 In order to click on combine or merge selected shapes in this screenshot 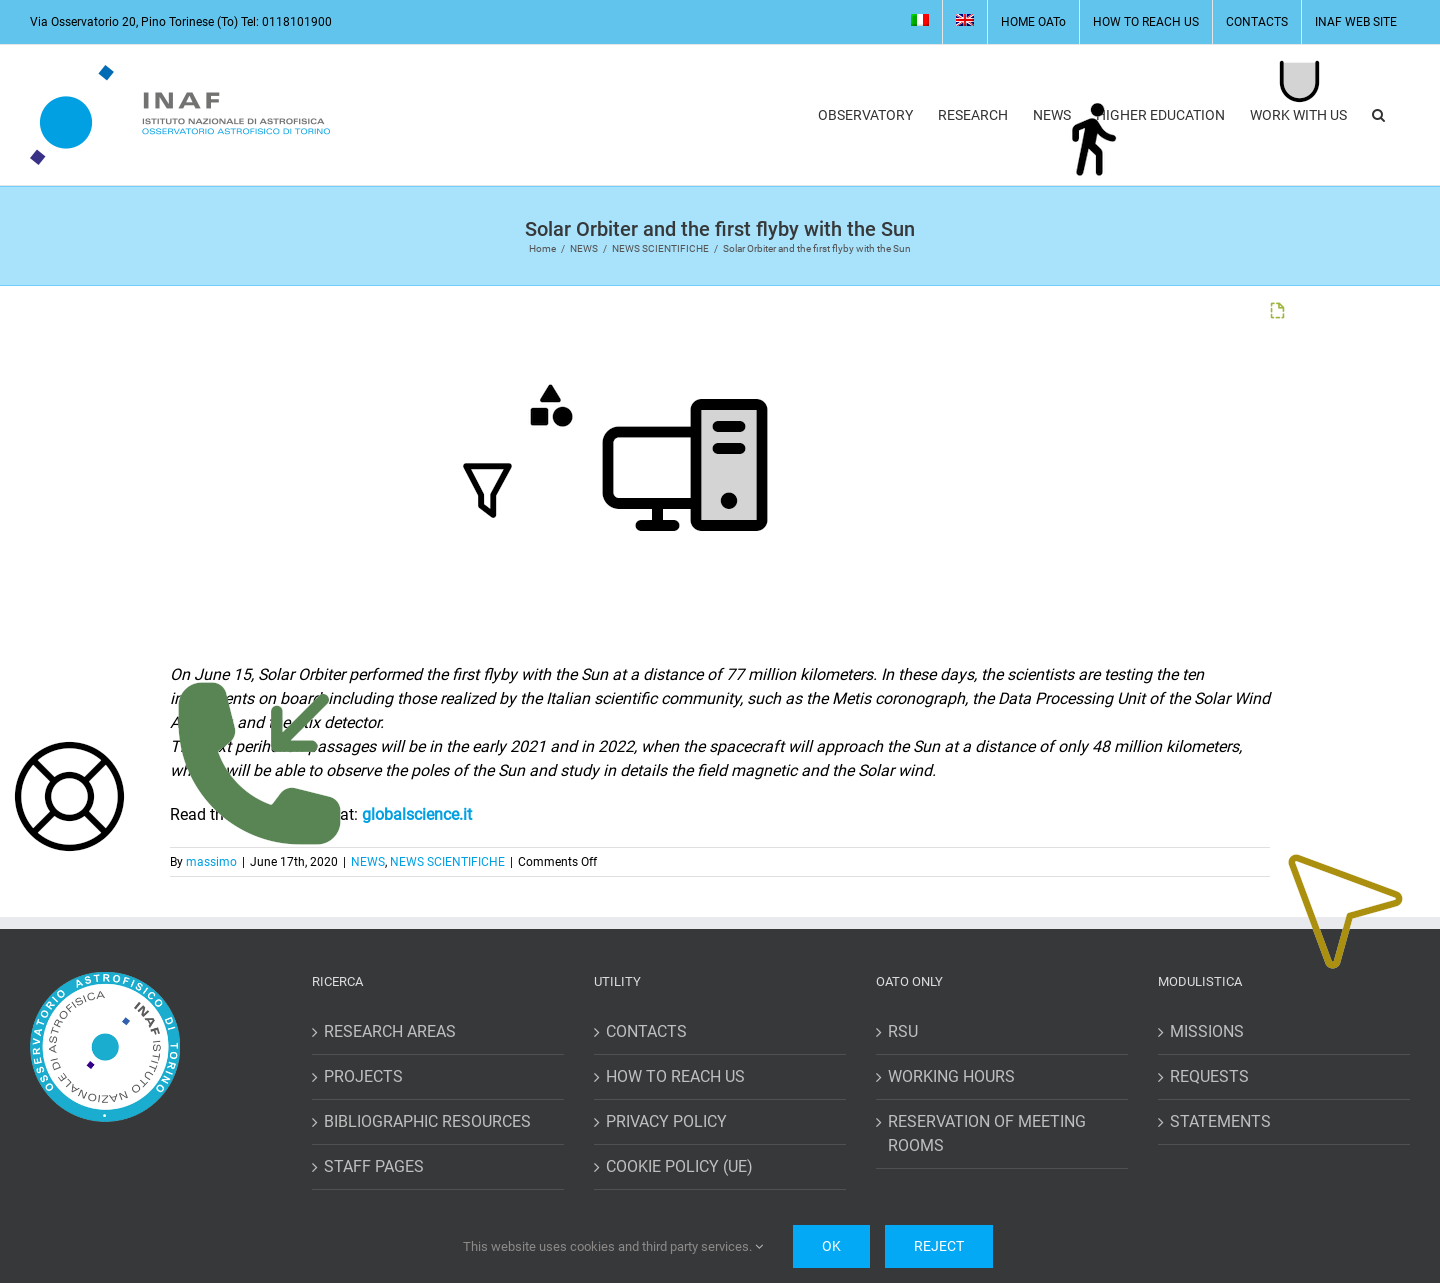, I will do `click(1299, 78)`.